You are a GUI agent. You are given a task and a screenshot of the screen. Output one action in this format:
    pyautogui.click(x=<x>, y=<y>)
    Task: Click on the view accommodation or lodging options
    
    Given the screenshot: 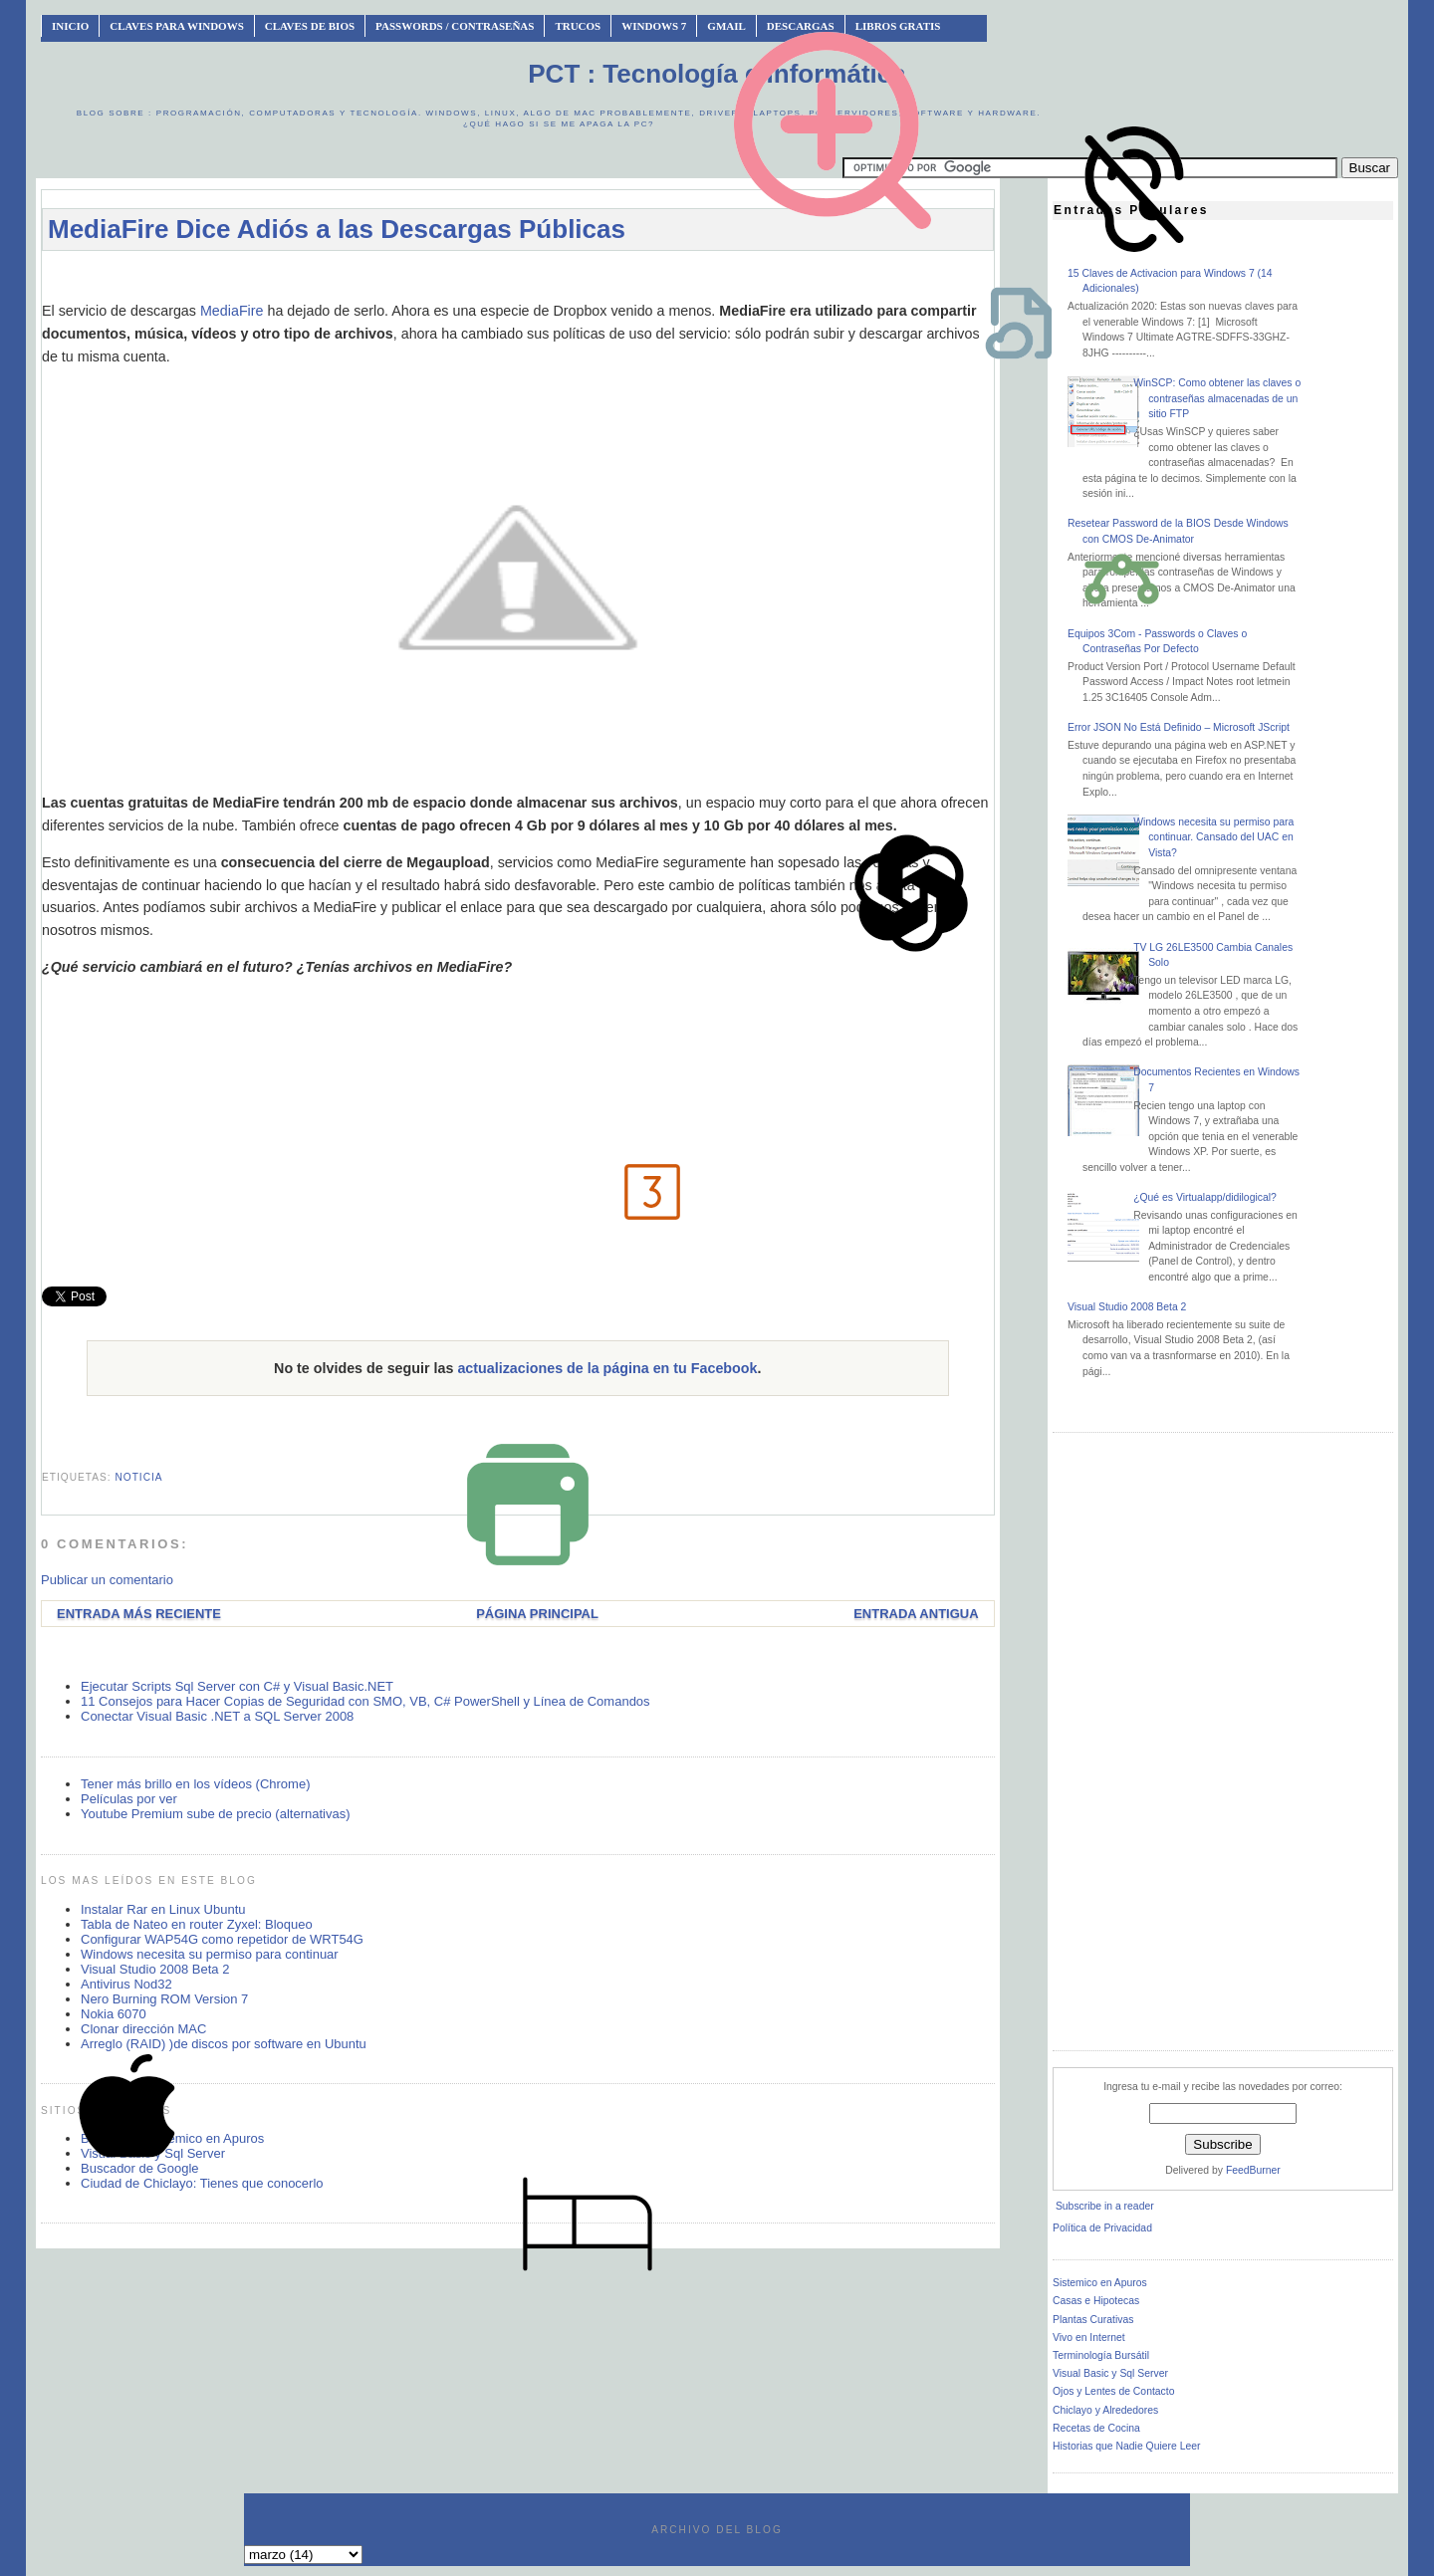 What is the action you would take?
    pyautogui.click(x=583, y=2224)
    